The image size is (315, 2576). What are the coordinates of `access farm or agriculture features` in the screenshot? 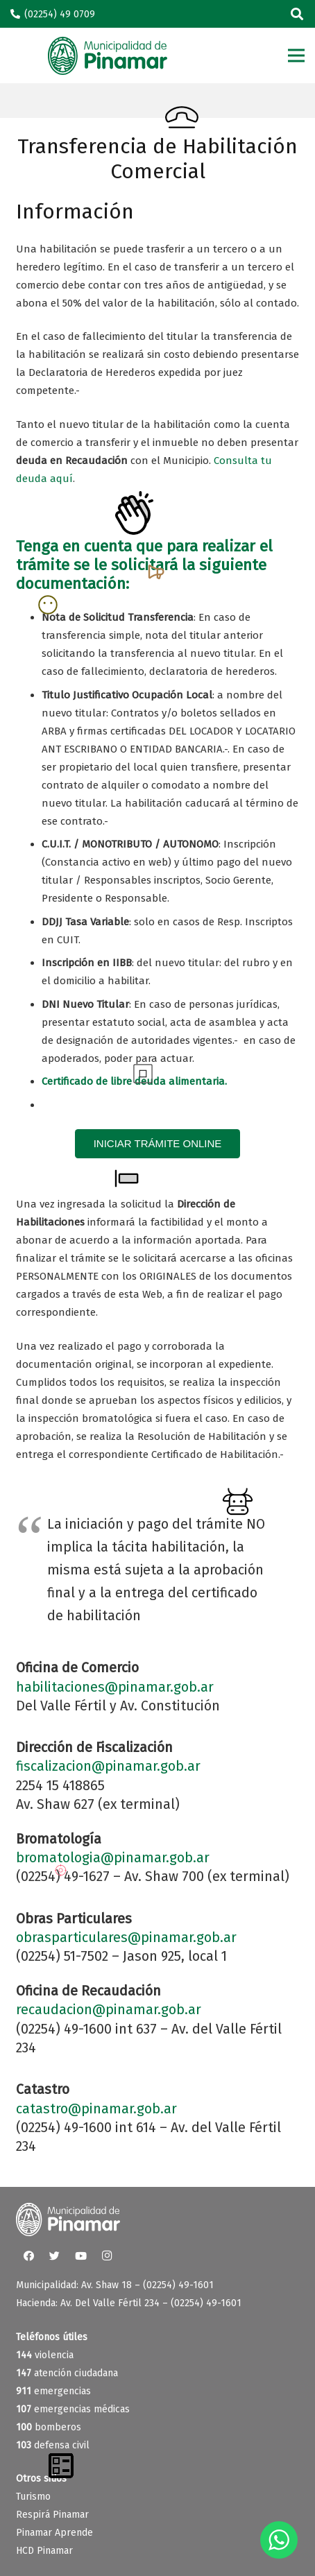 It's located at (237, 1502).